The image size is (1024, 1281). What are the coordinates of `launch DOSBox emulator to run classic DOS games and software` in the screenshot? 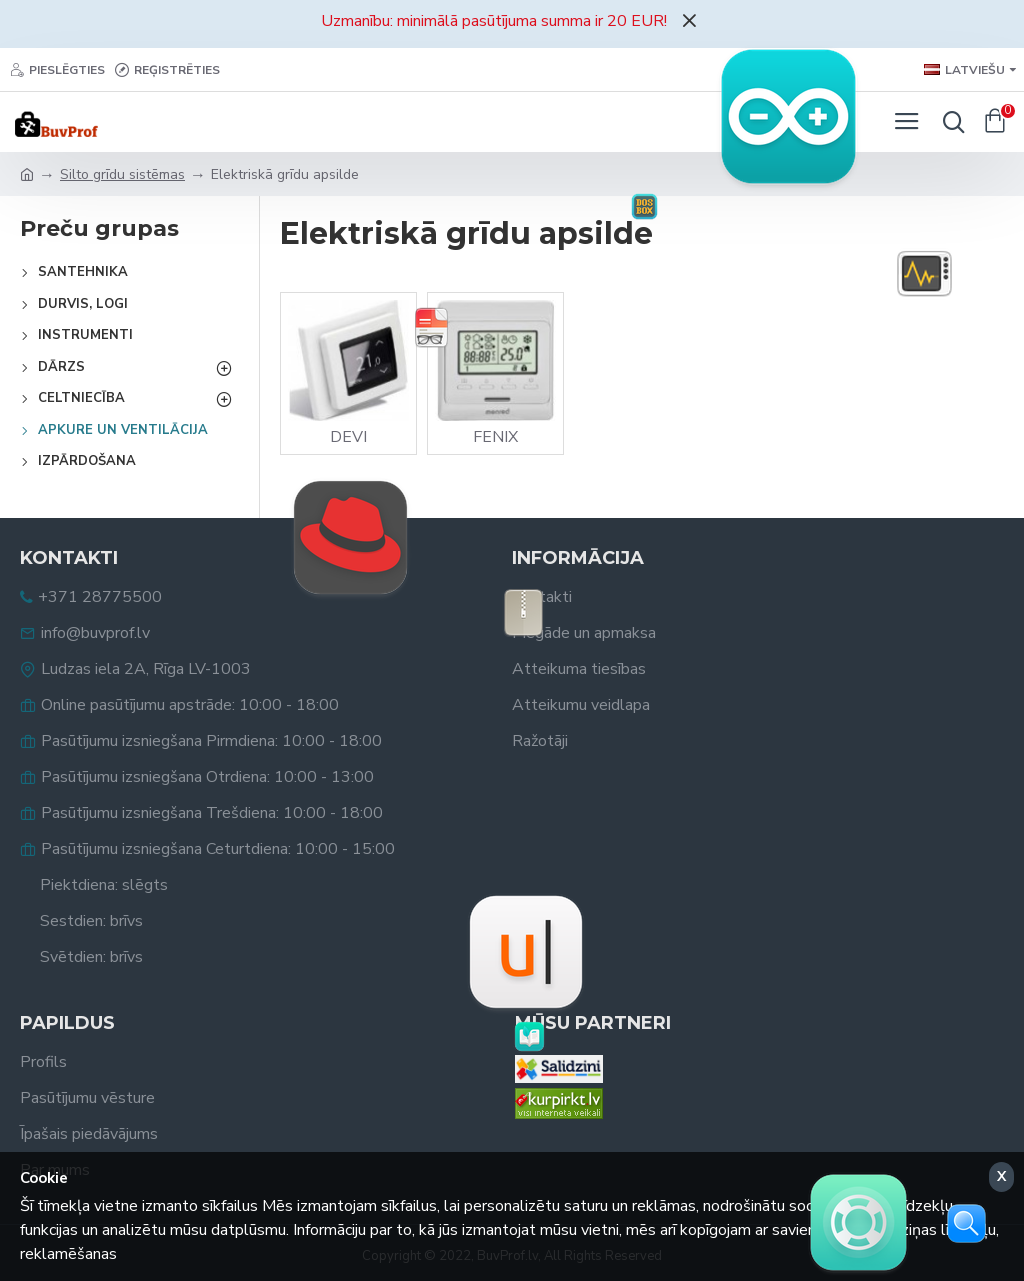 It's located at (644, 206).